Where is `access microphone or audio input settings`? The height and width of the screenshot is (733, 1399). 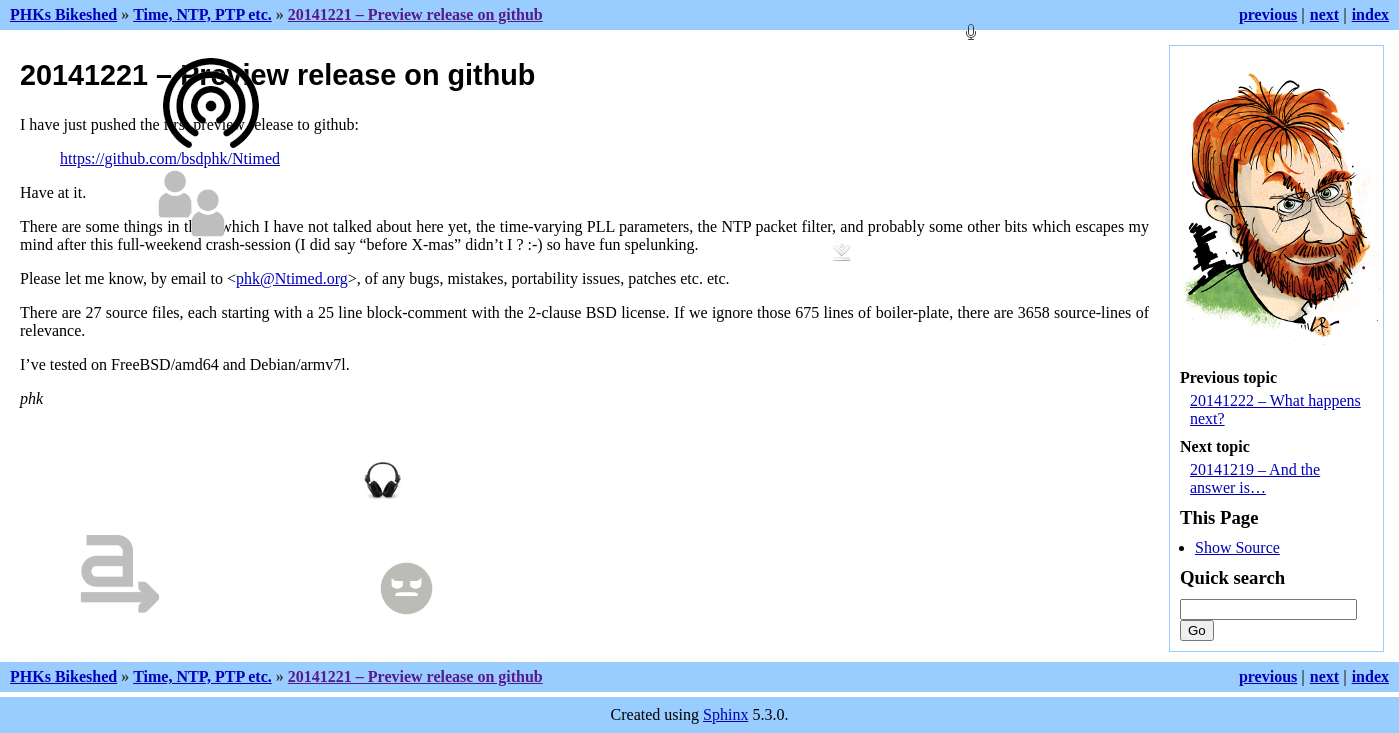
access microphone or audio input settings is located at coordinates (971, 32).